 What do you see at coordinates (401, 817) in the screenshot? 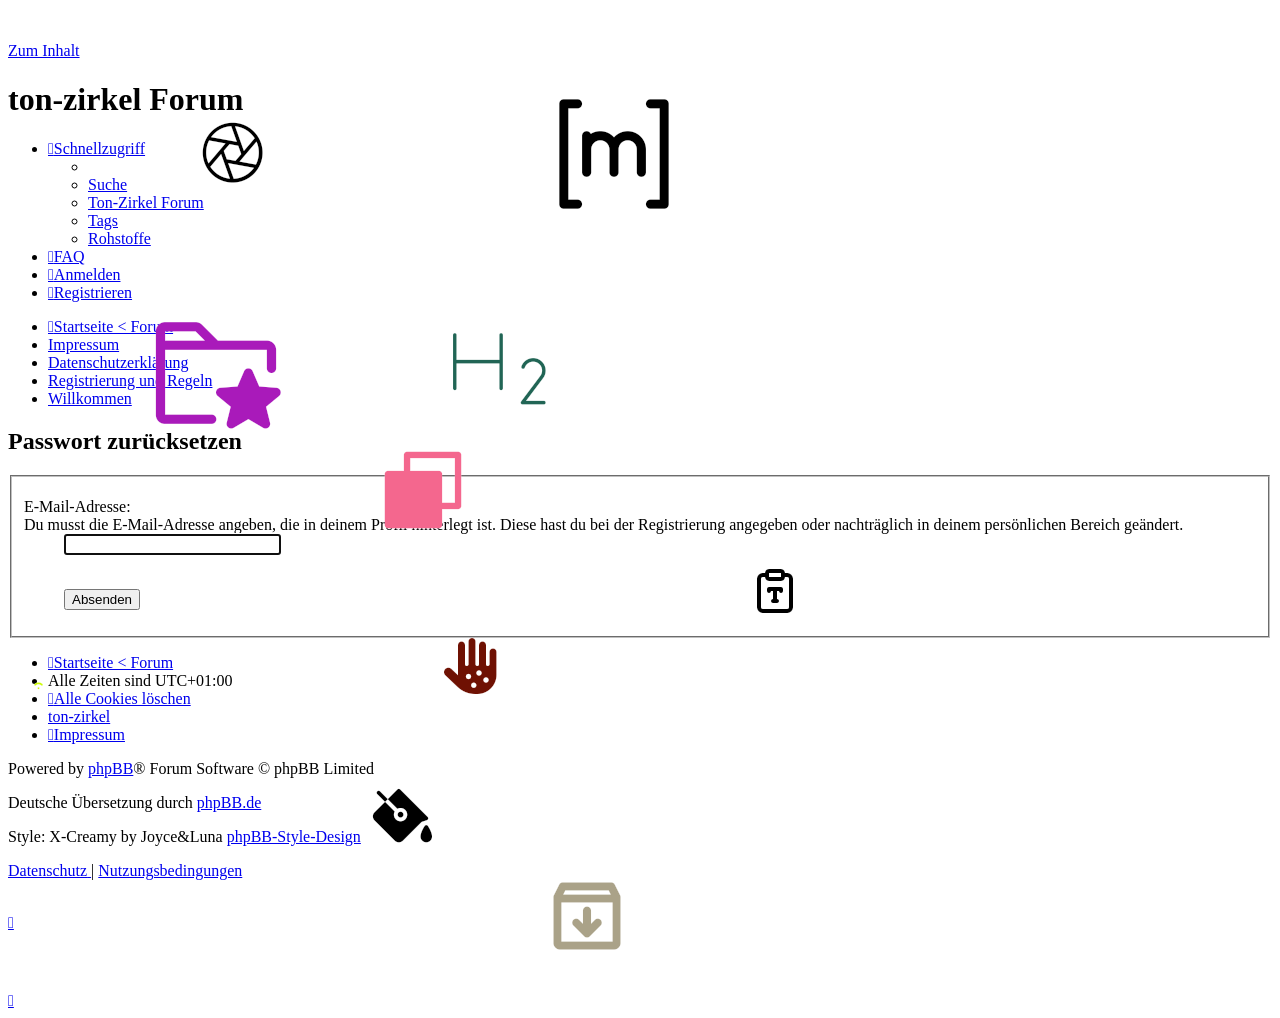
I see `fill area with selected color` at bounding box center [401, 817].